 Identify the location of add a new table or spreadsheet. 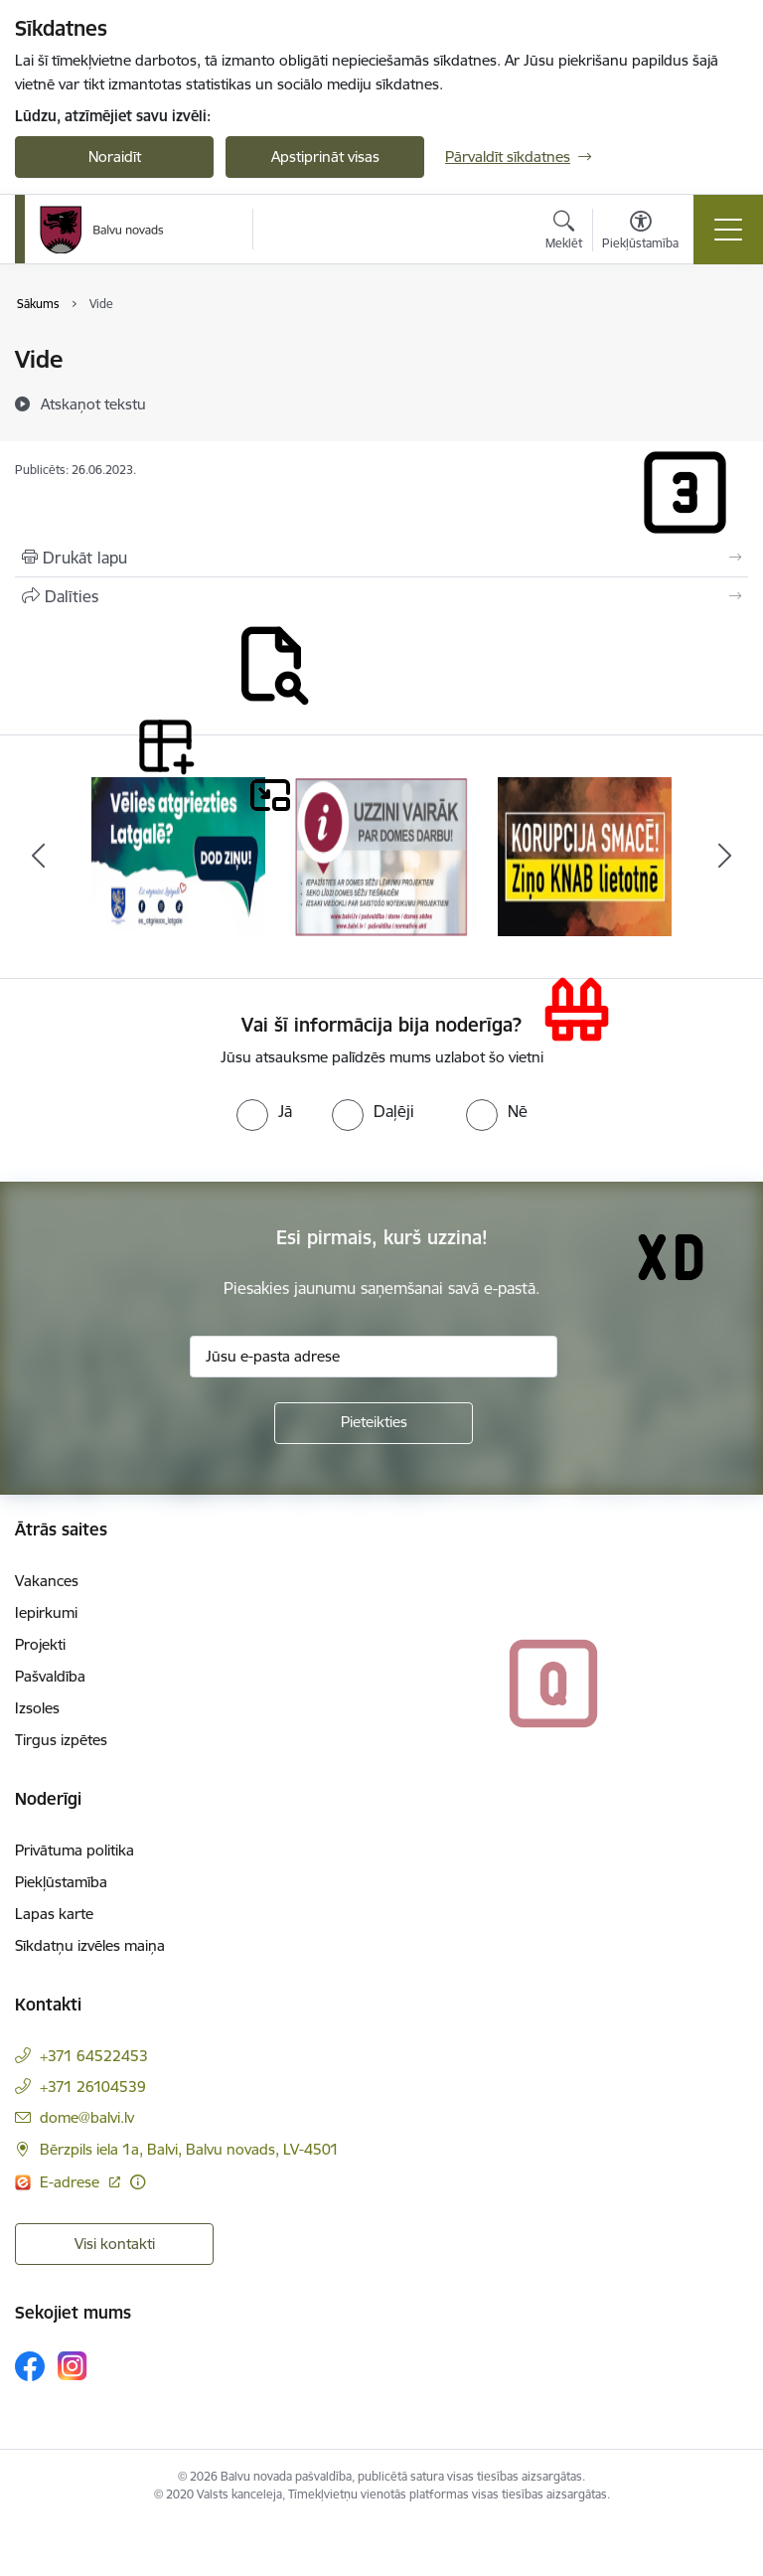
(165, 745).